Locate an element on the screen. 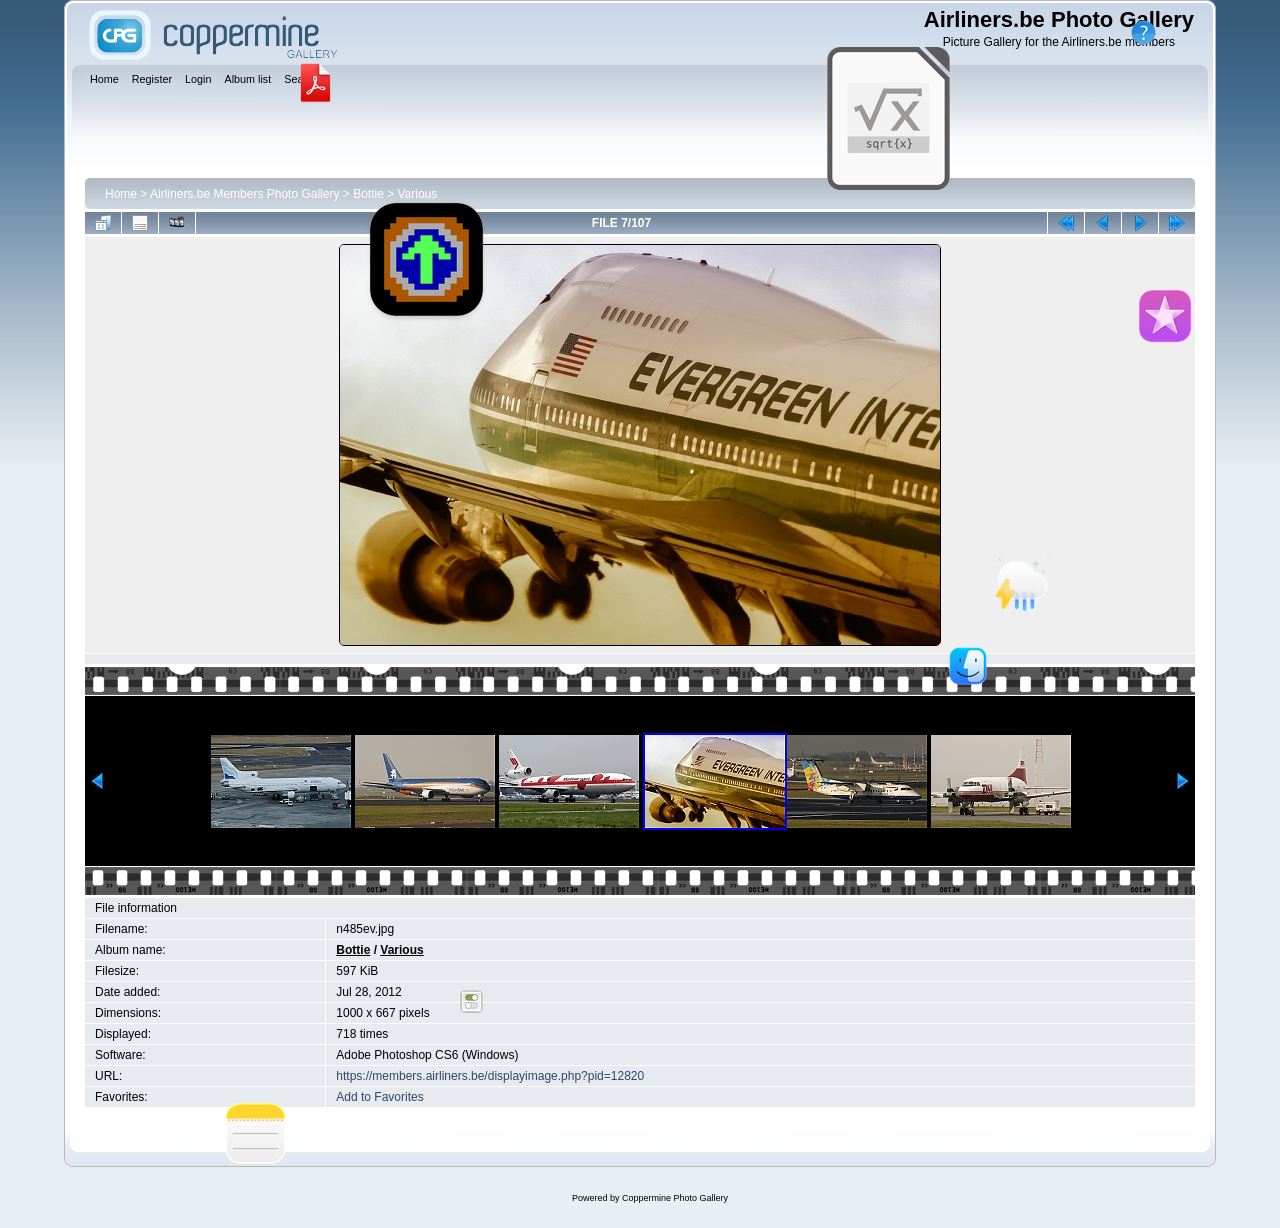  open system settings or preferences is located at coordinates (471, 1001).